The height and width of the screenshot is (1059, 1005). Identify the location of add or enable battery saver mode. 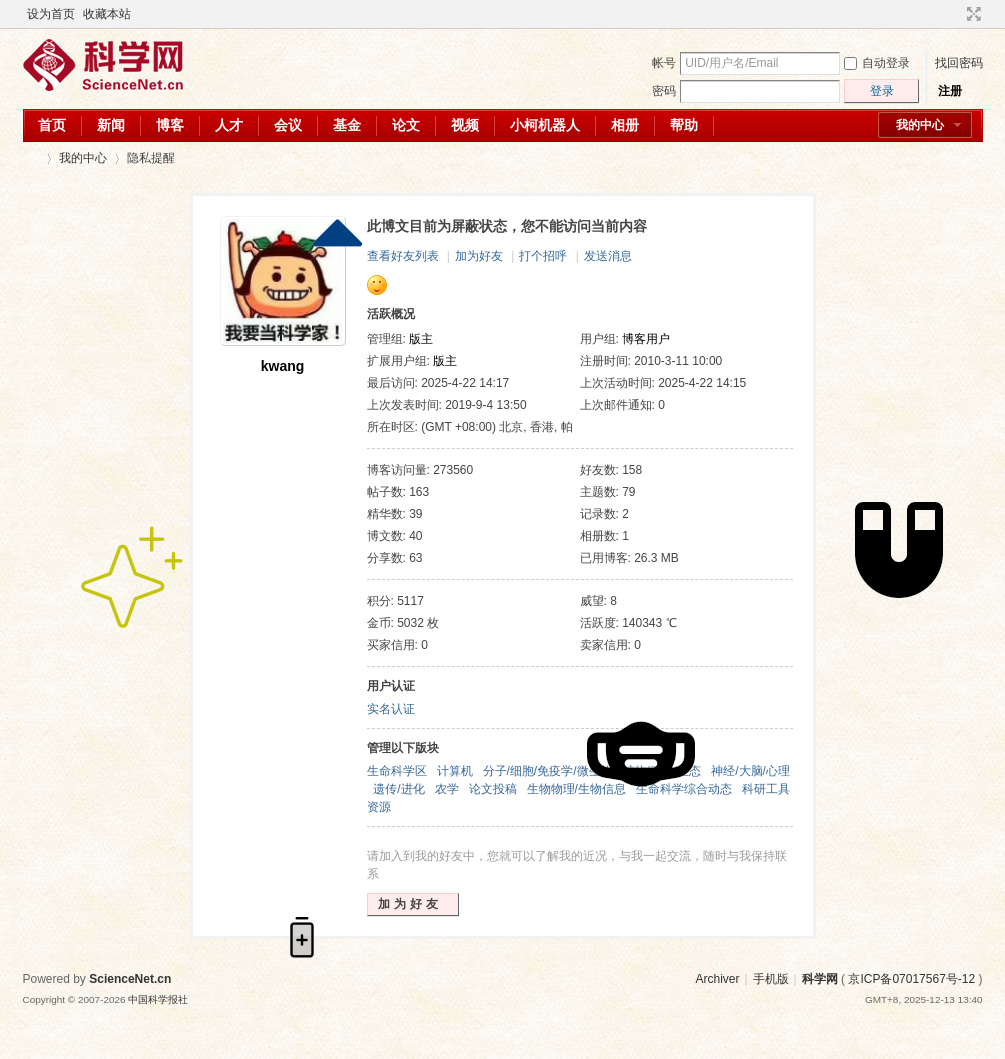
(302, 938).